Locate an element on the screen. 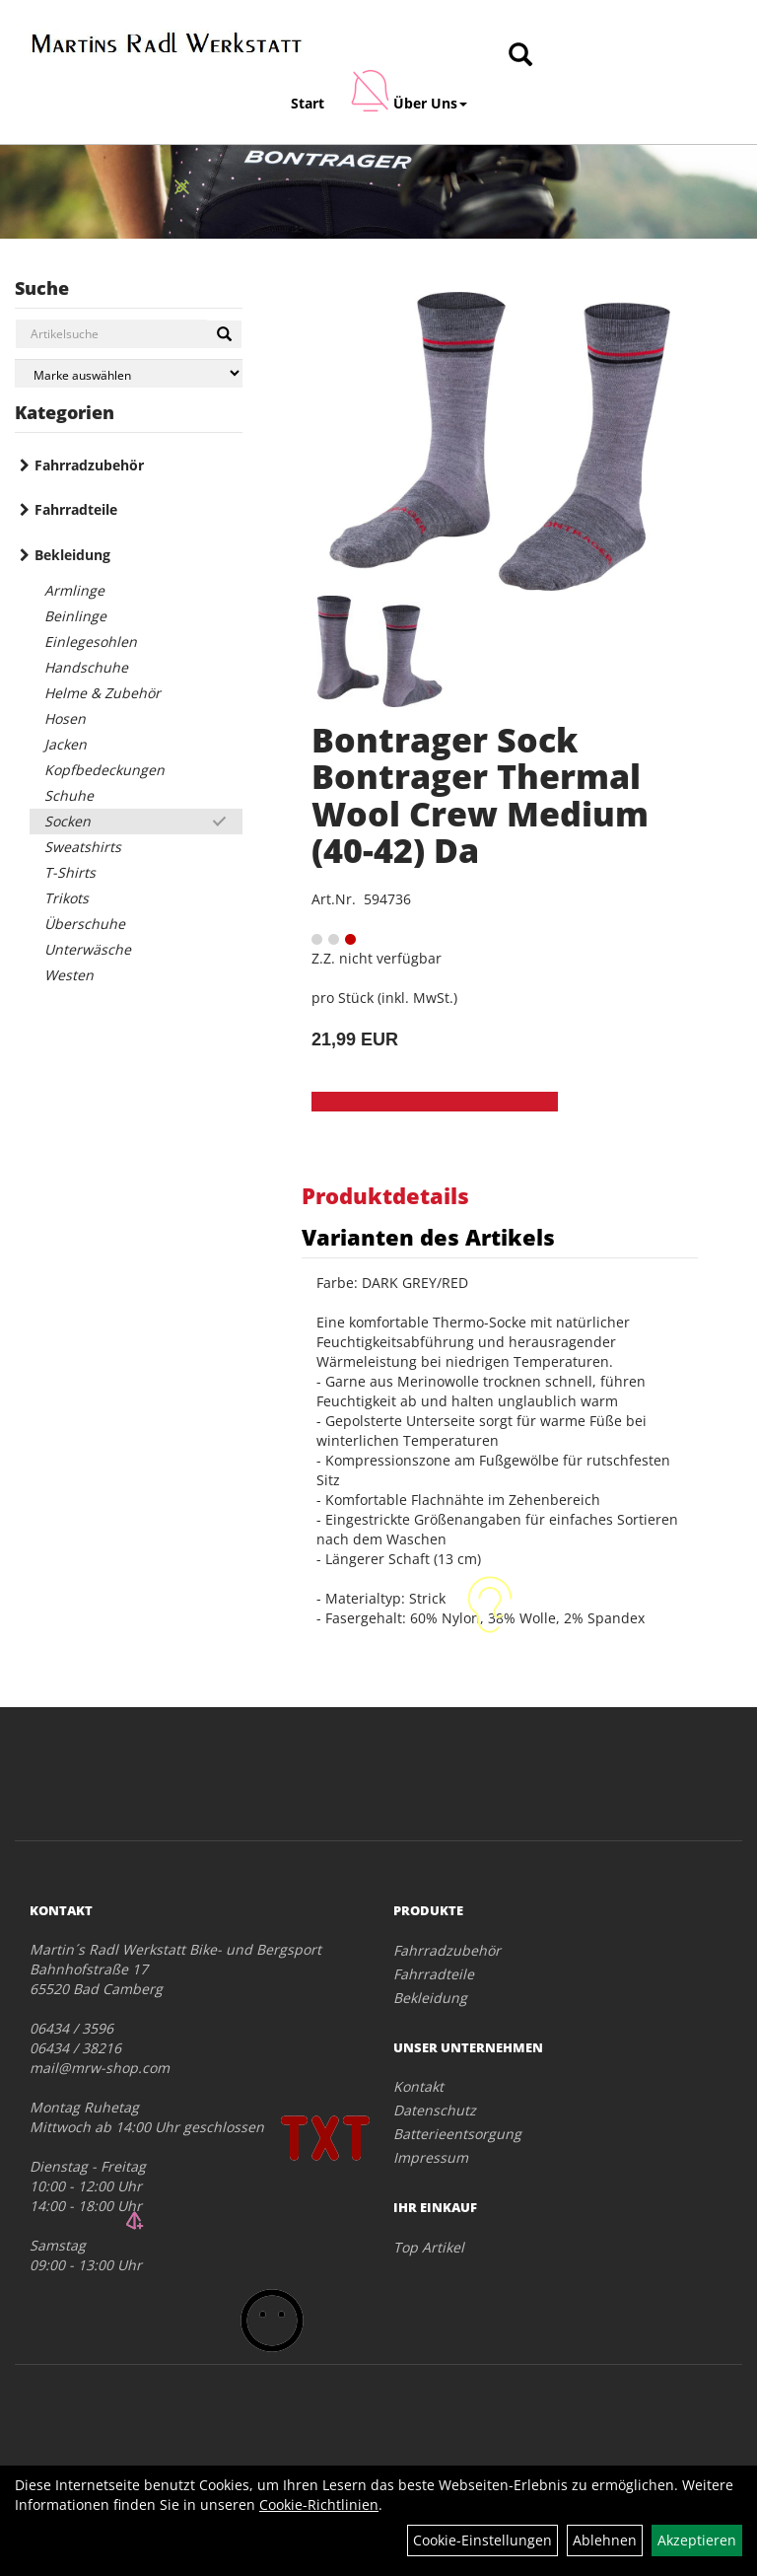  indicates a plain text file format is located at coordinates (325, 2138).